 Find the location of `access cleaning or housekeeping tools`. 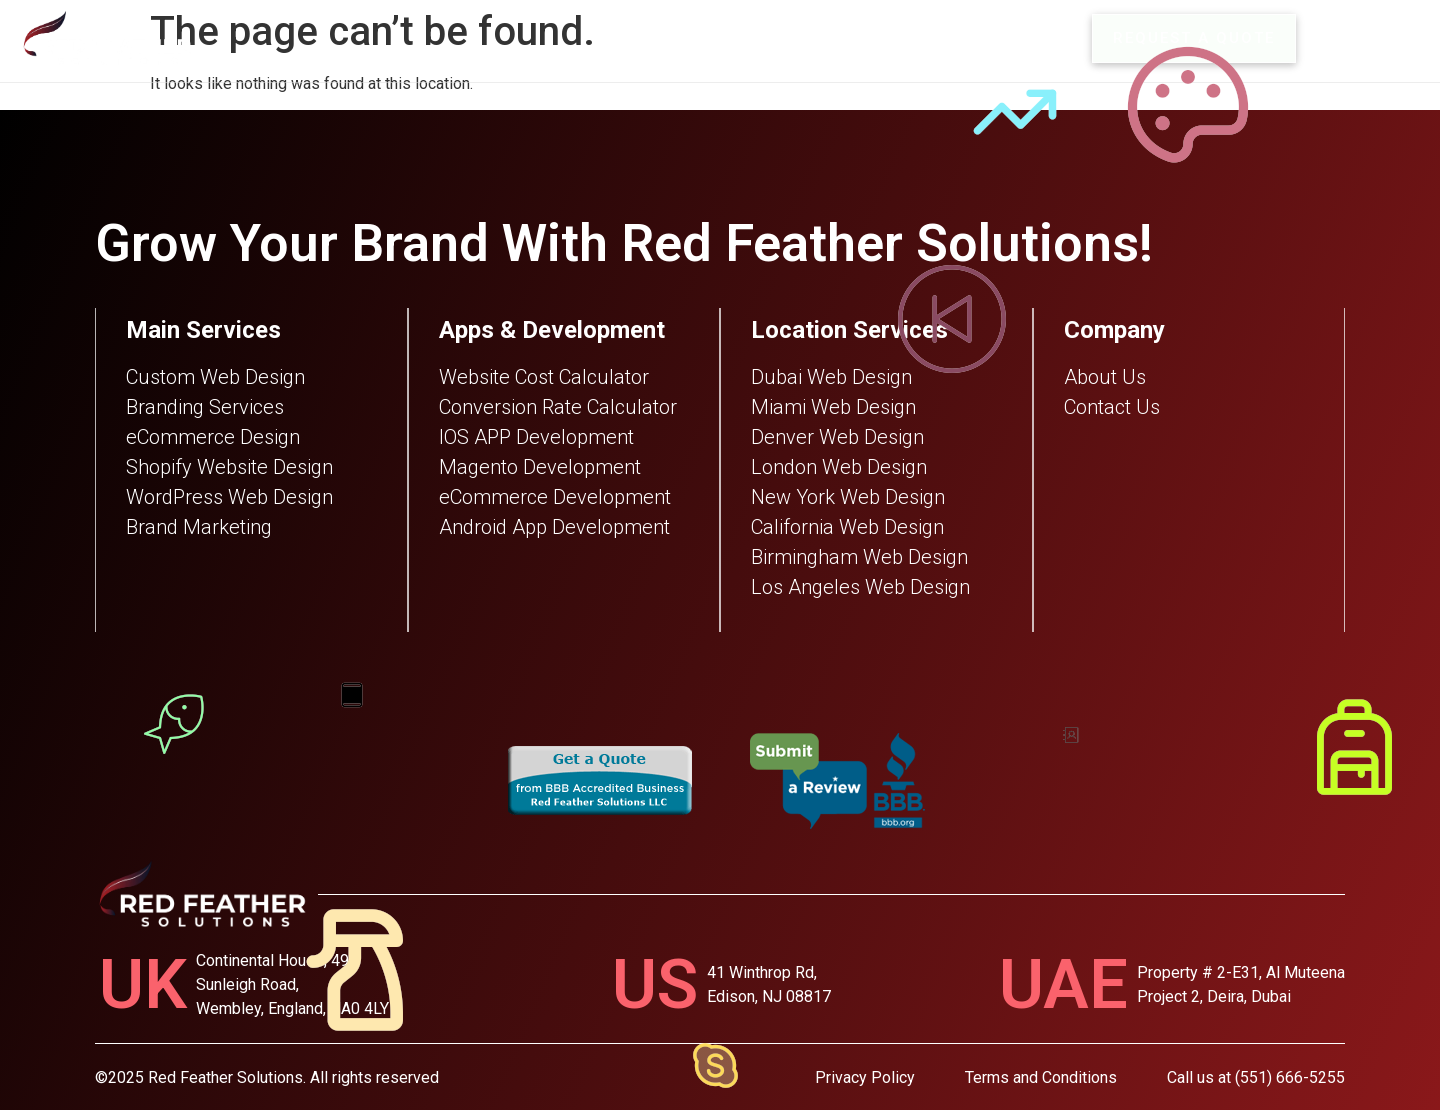

access cleaning or housekeeping tools is located at coordinates (359, 970).